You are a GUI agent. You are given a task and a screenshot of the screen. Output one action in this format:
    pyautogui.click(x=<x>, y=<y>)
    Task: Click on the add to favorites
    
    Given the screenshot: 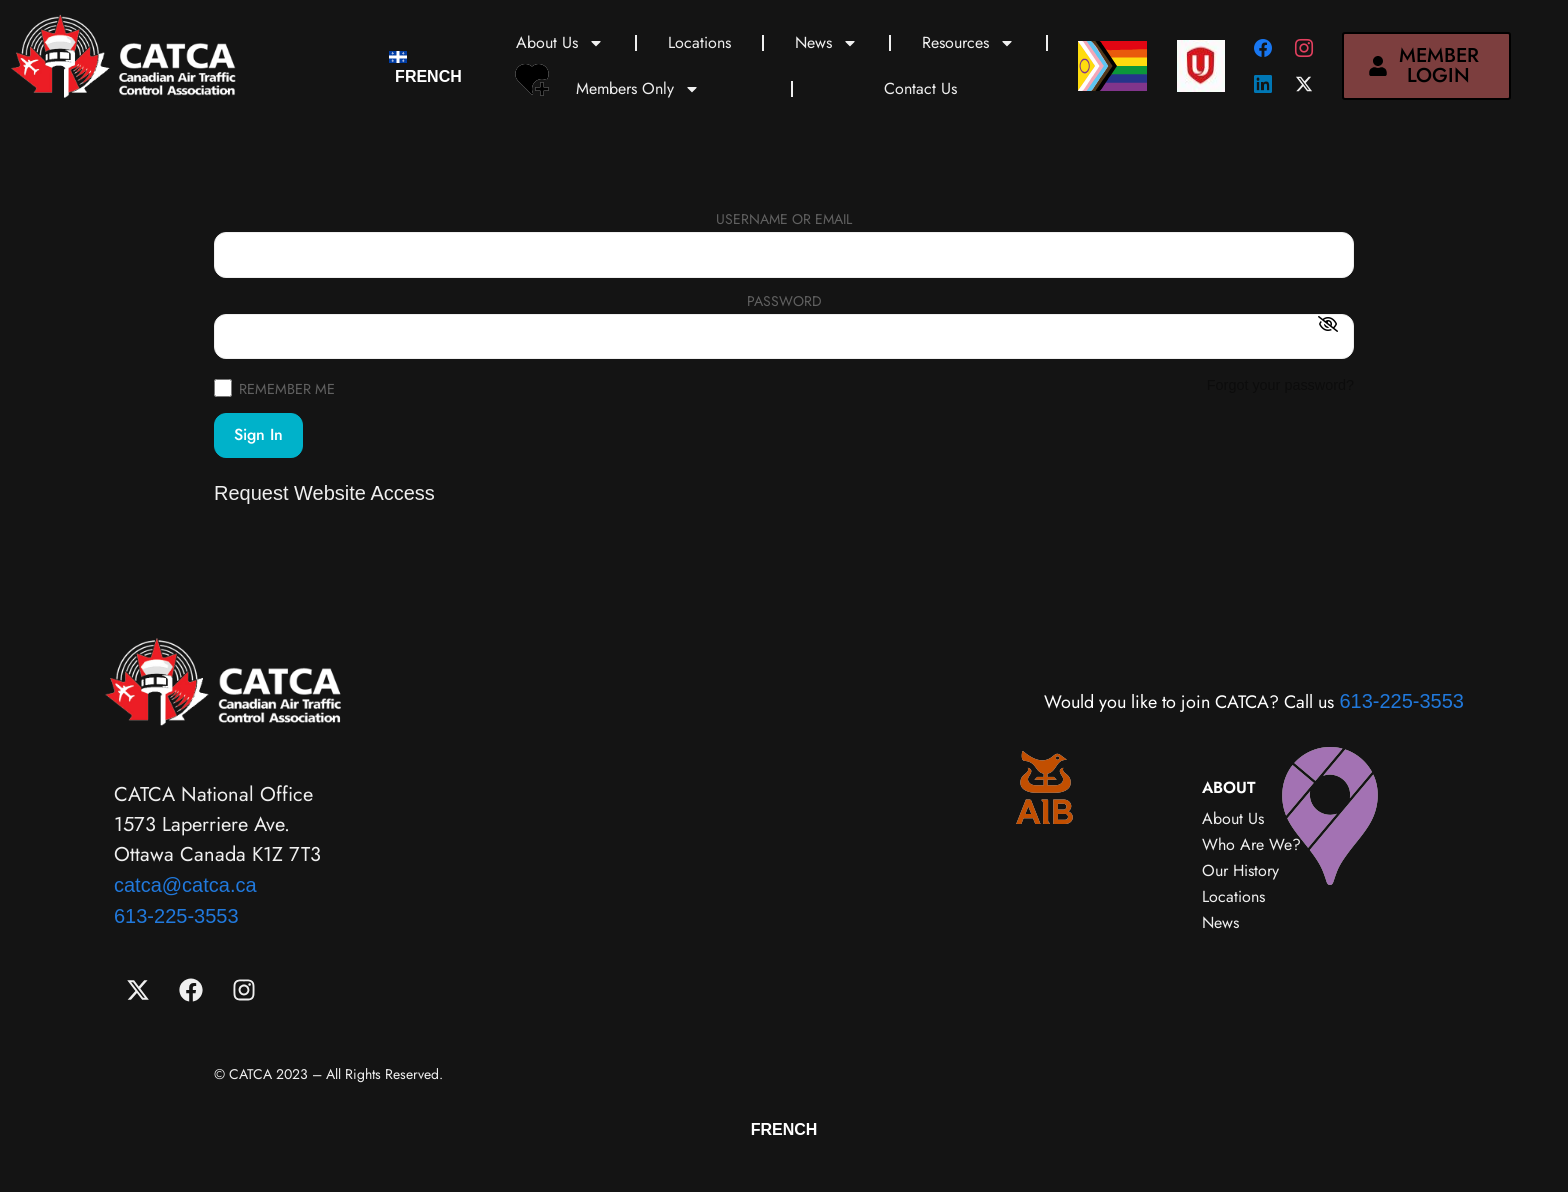 What is the action you would take?
    pyautogui.click(x=532, y=79)
    